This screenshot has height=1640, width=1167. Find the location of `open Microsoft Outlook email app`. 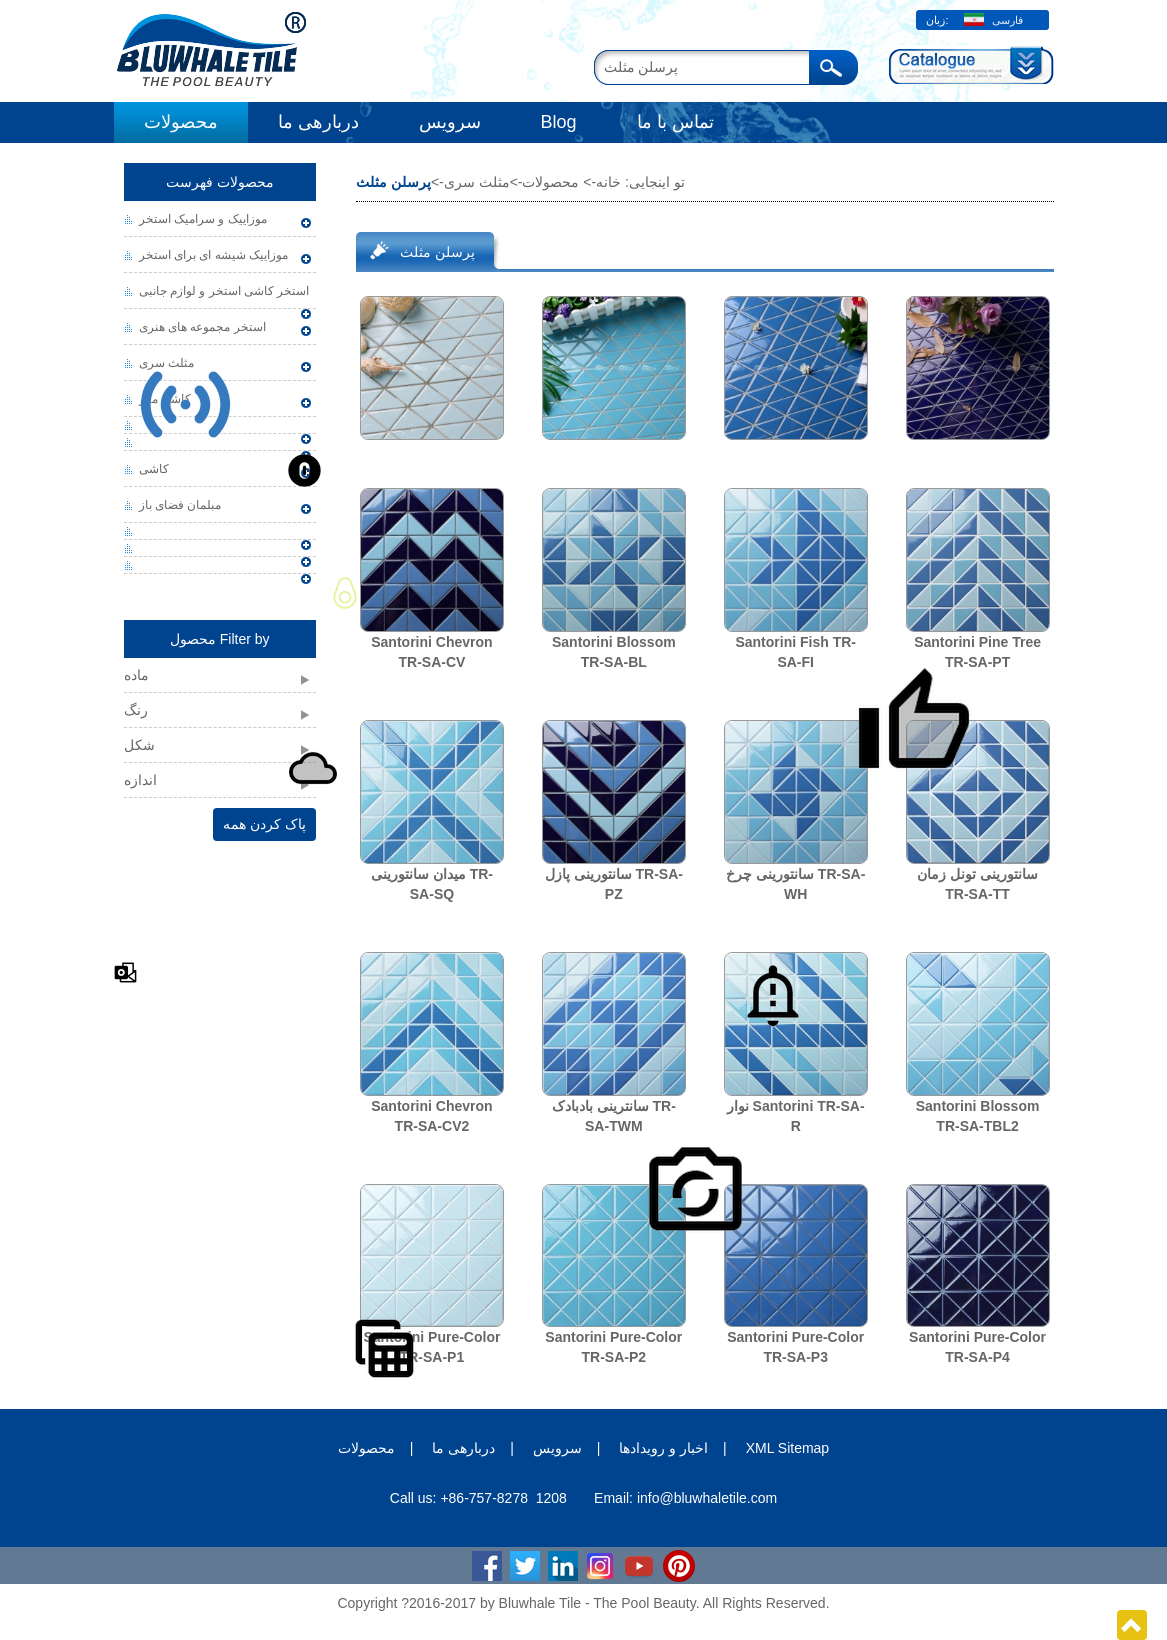

open Microsoft Outlook email app is located at coordinates (125, 972).